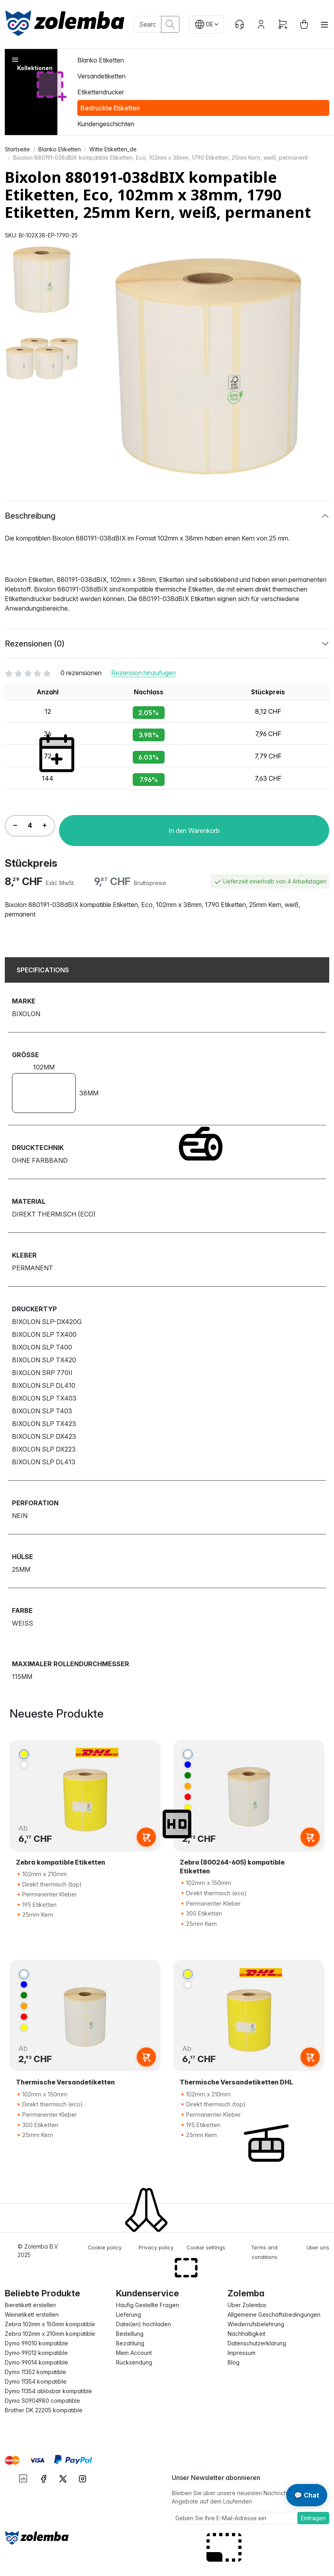 Image resolution: width=334 pixels, height=2576 pixels. Describe the element at coordinates (200, 1146) in the screenshot. I see `view activity log or history` at that location.